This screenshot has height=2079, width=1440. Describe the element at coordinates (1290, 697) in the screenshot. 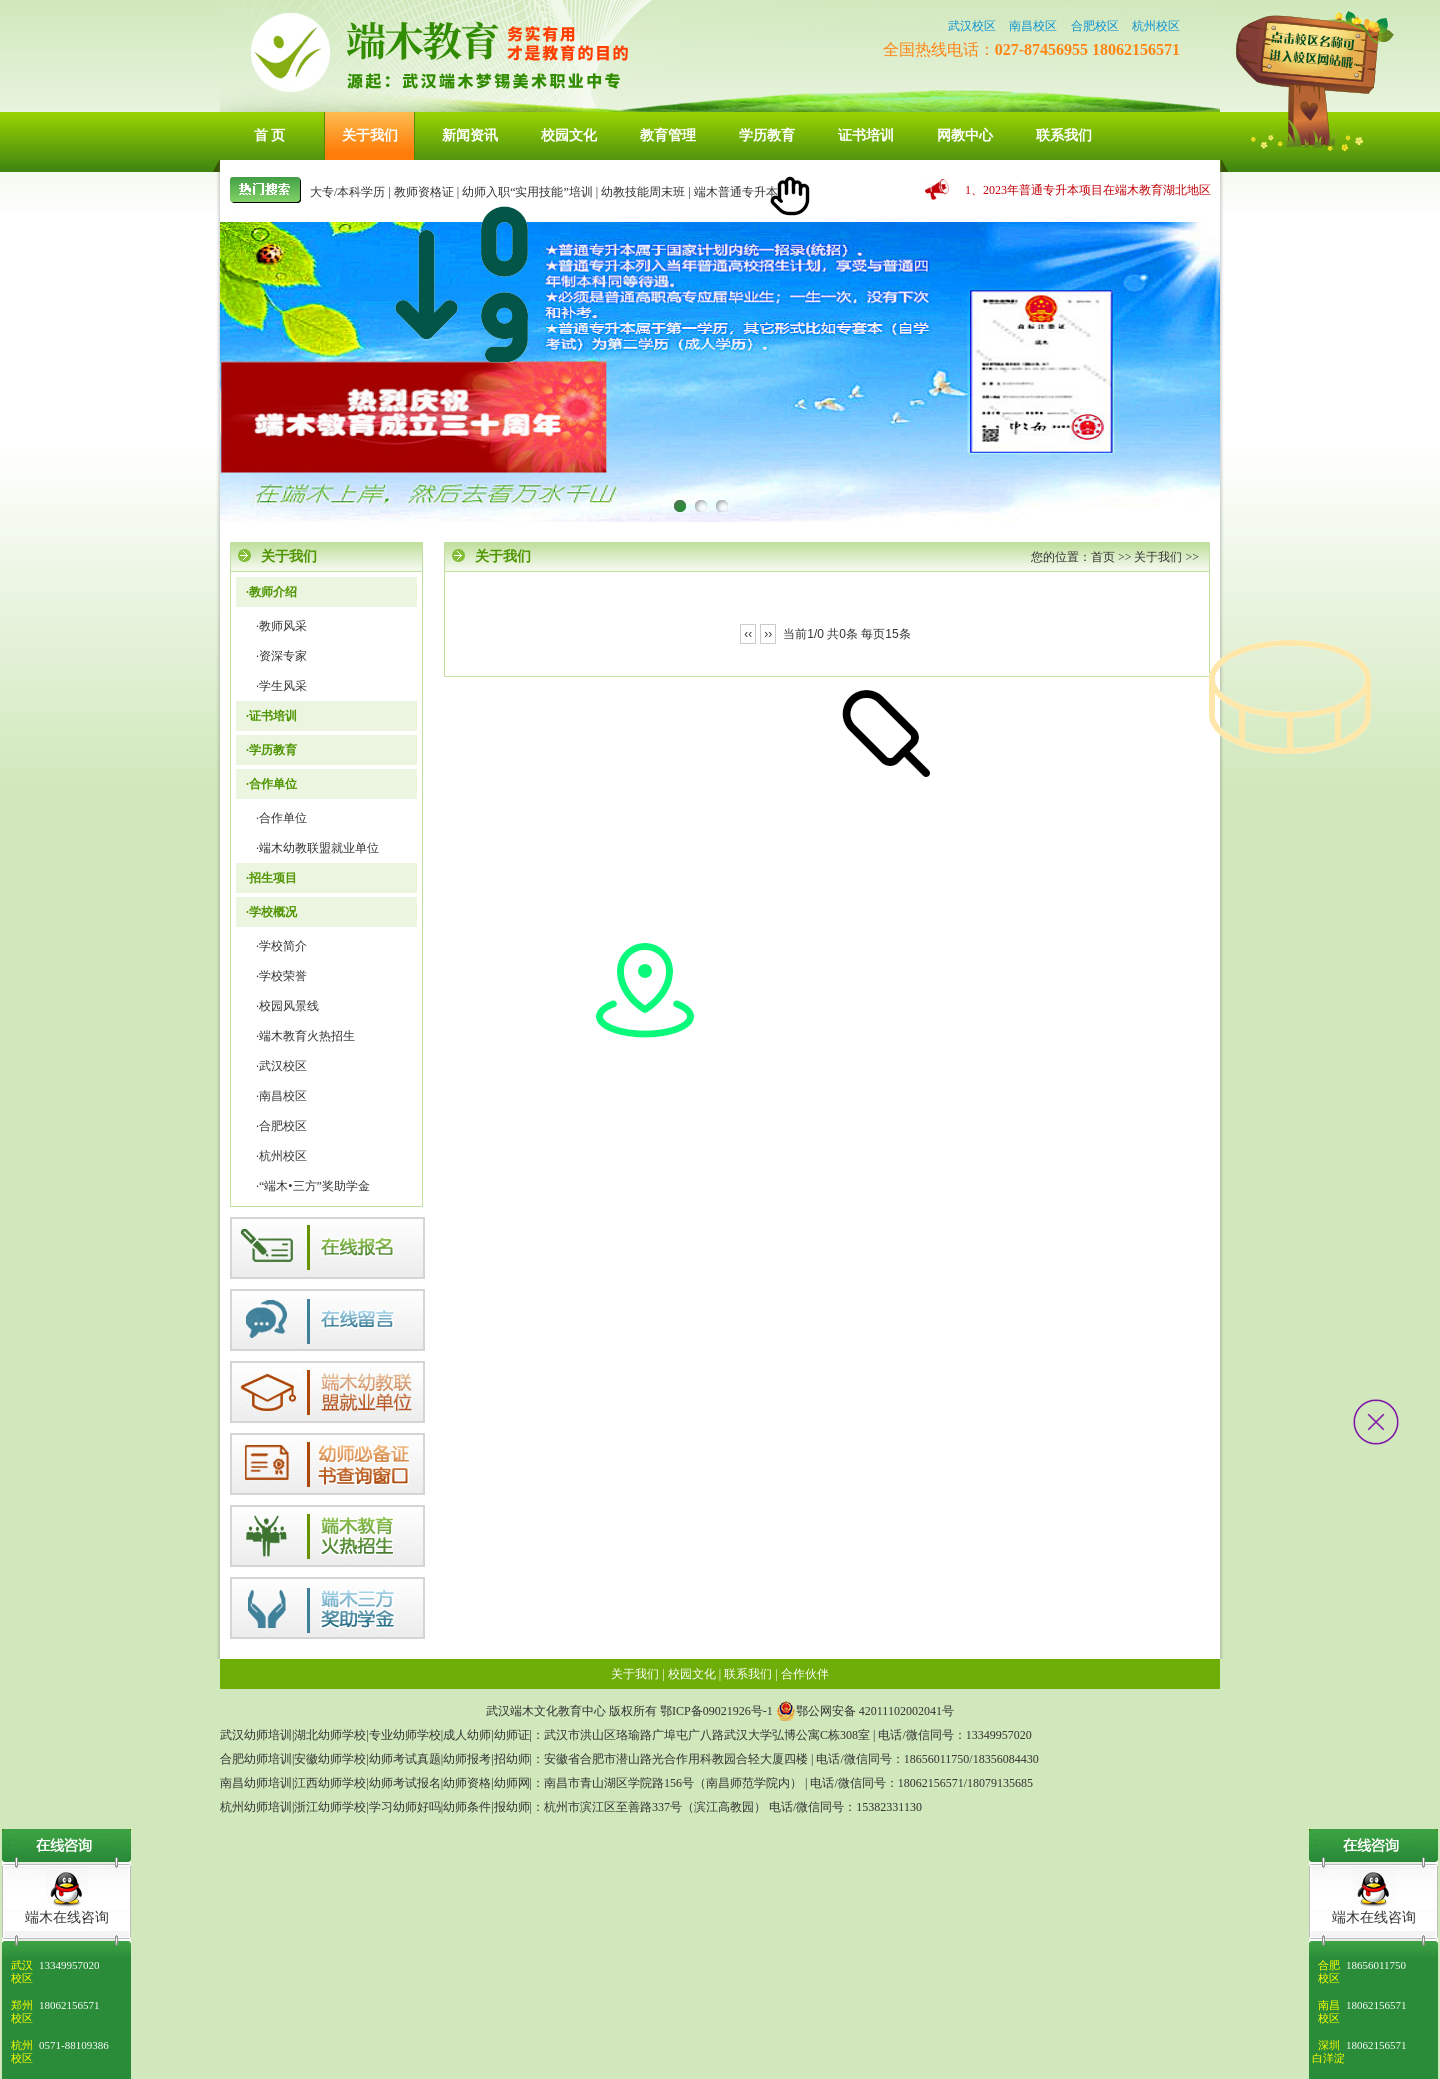

I see `view your coin balance or currency` at that location.